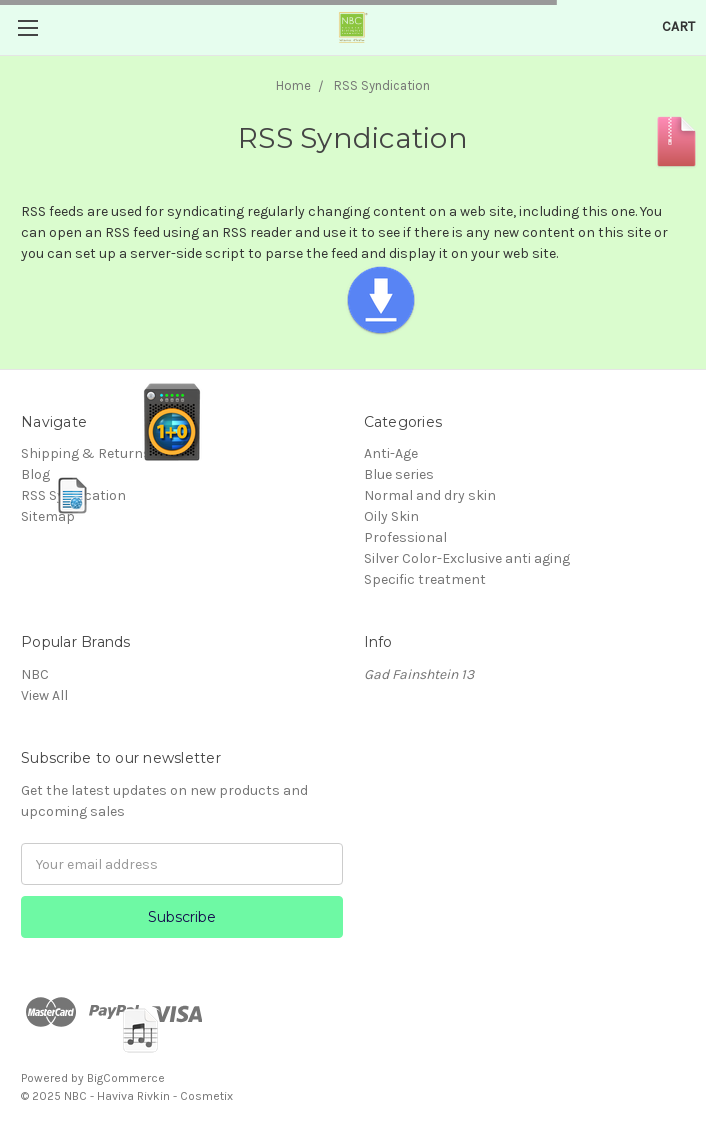 Image resolution: width=706 pixels, height=1147 pixels. I want to click on open a lilypond music notation file, so click(140, 1030).